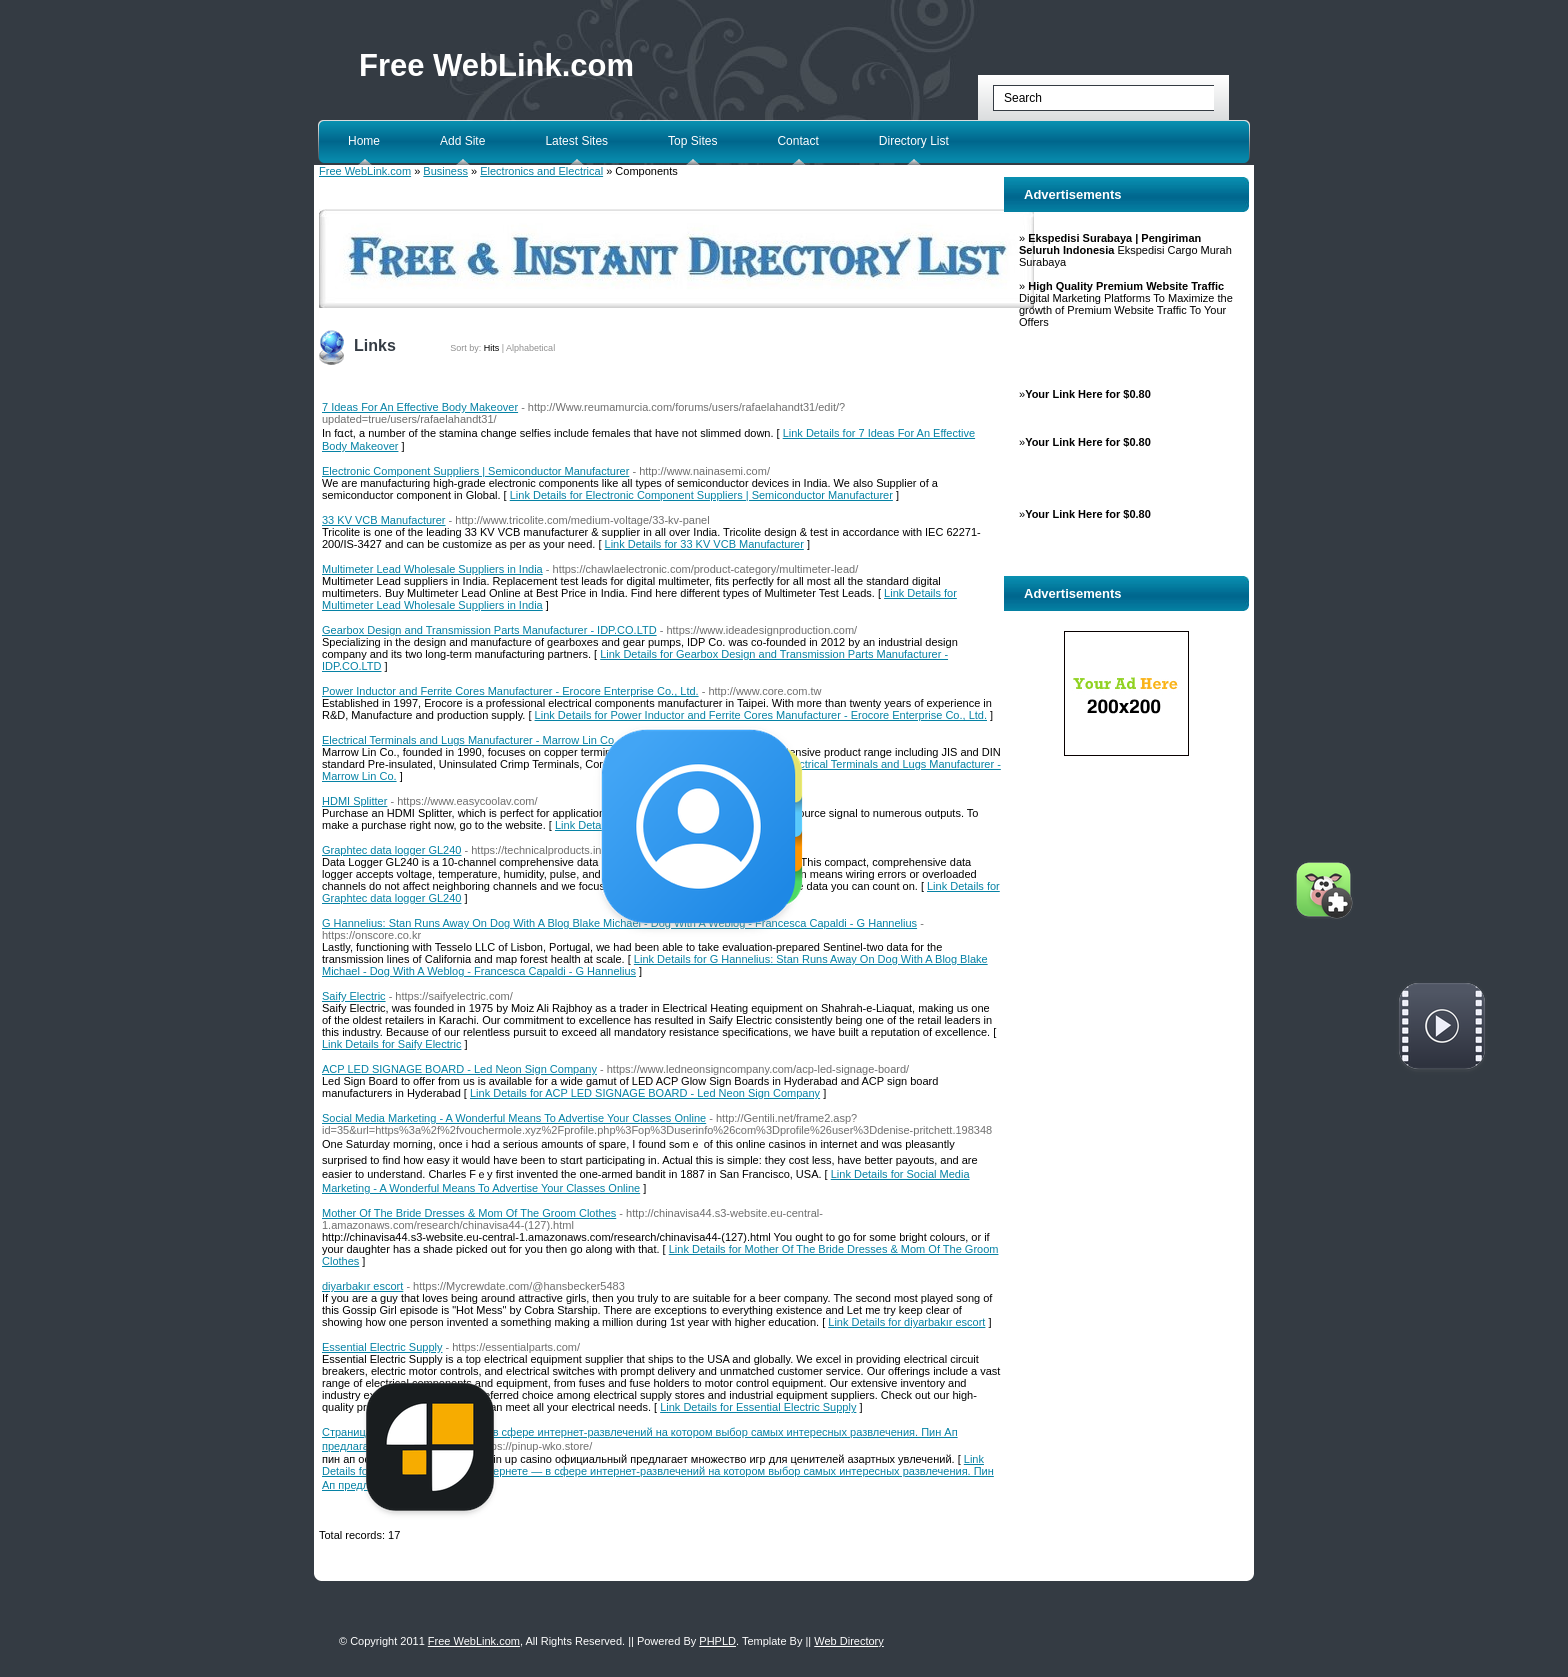  What do you see at coordinates (1323, 889) in the screenshot?
I see `open calf audio plugin suite` at bounding box center [1323, 889].